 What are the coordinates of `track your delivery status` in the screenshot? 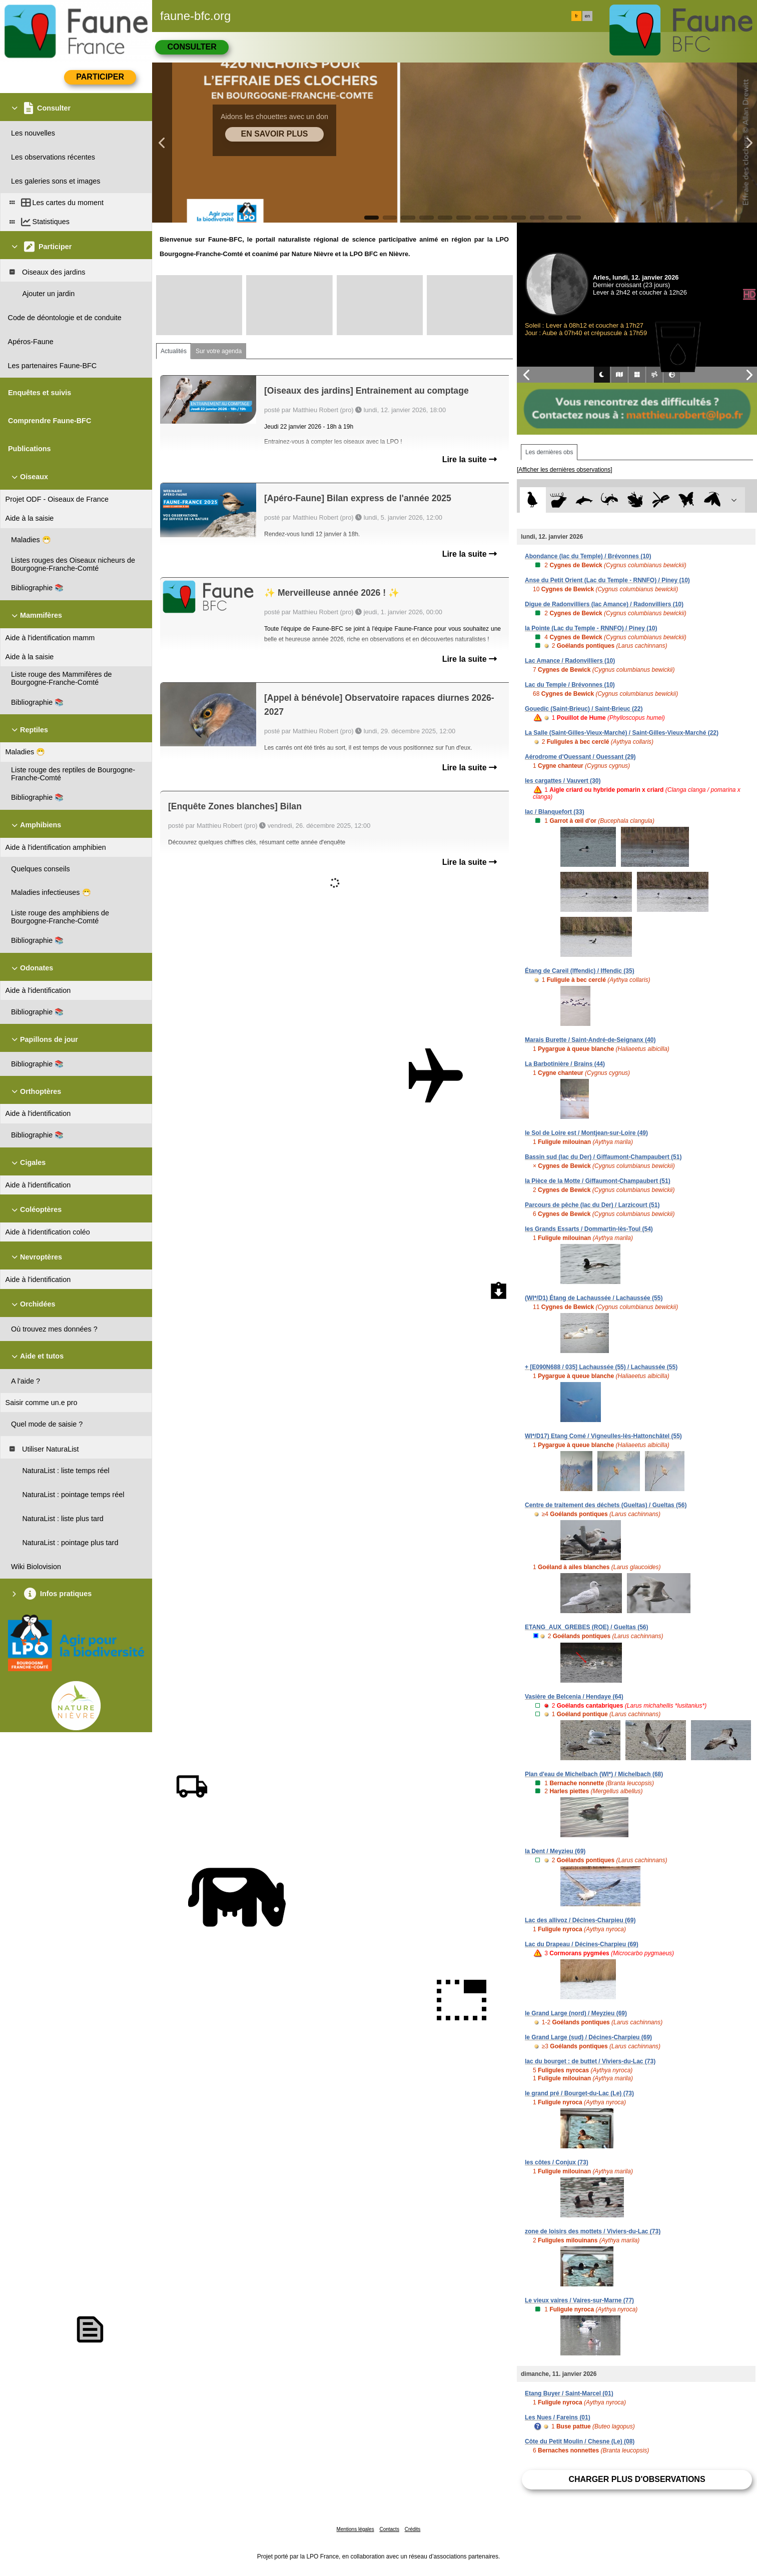 It's located at (192, 1786).